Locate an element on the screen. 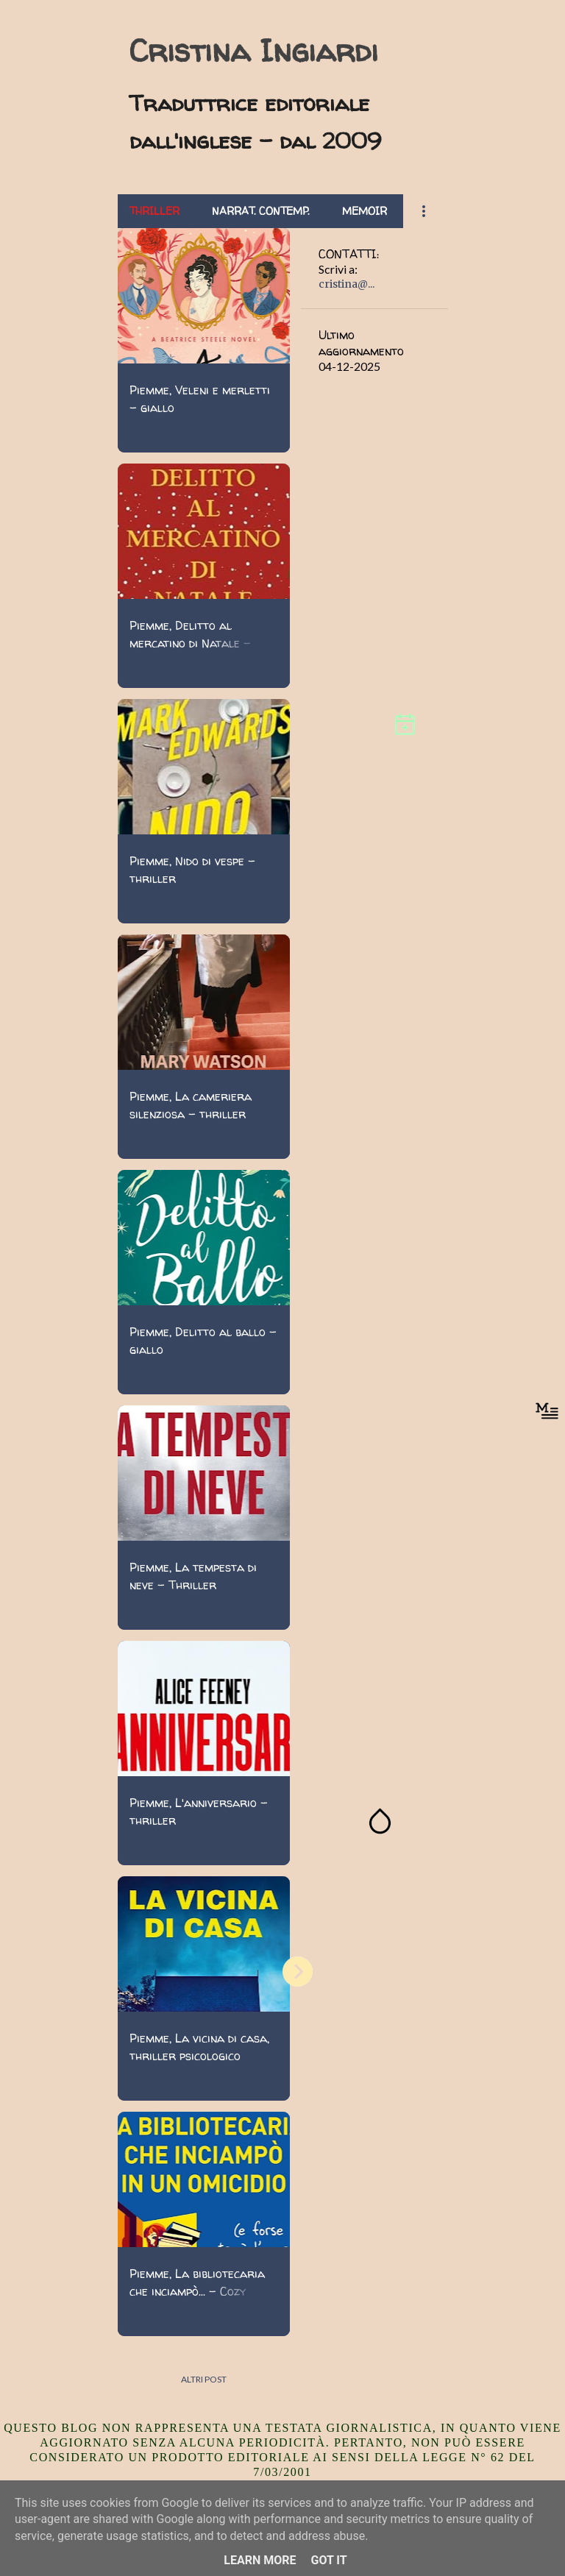 This screenshot has width=565, height=2576. adjust humidity or water settings is located at coordinates (380, 1820).